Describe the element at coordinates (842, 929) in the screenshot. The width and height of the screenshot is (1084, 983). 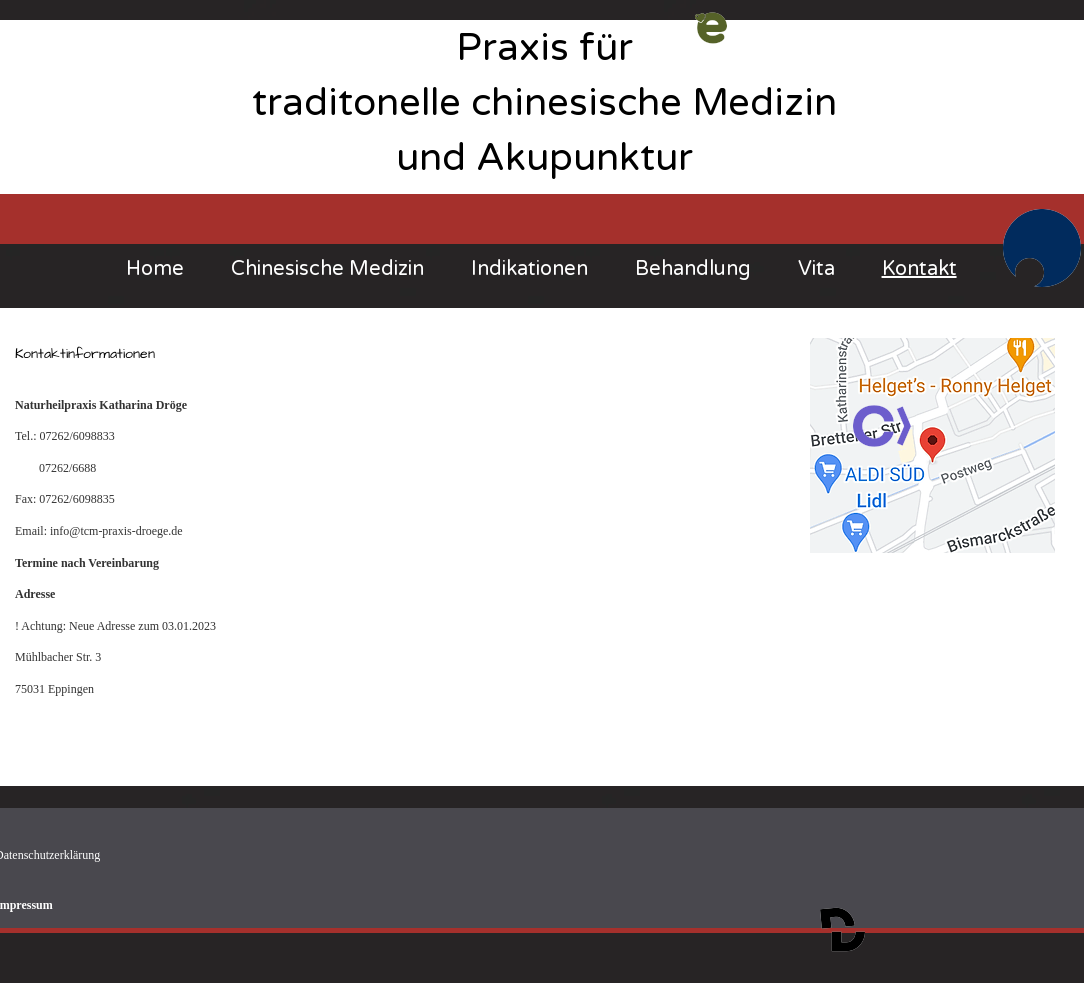
I see `open Decap CMS dashboard` at that location.